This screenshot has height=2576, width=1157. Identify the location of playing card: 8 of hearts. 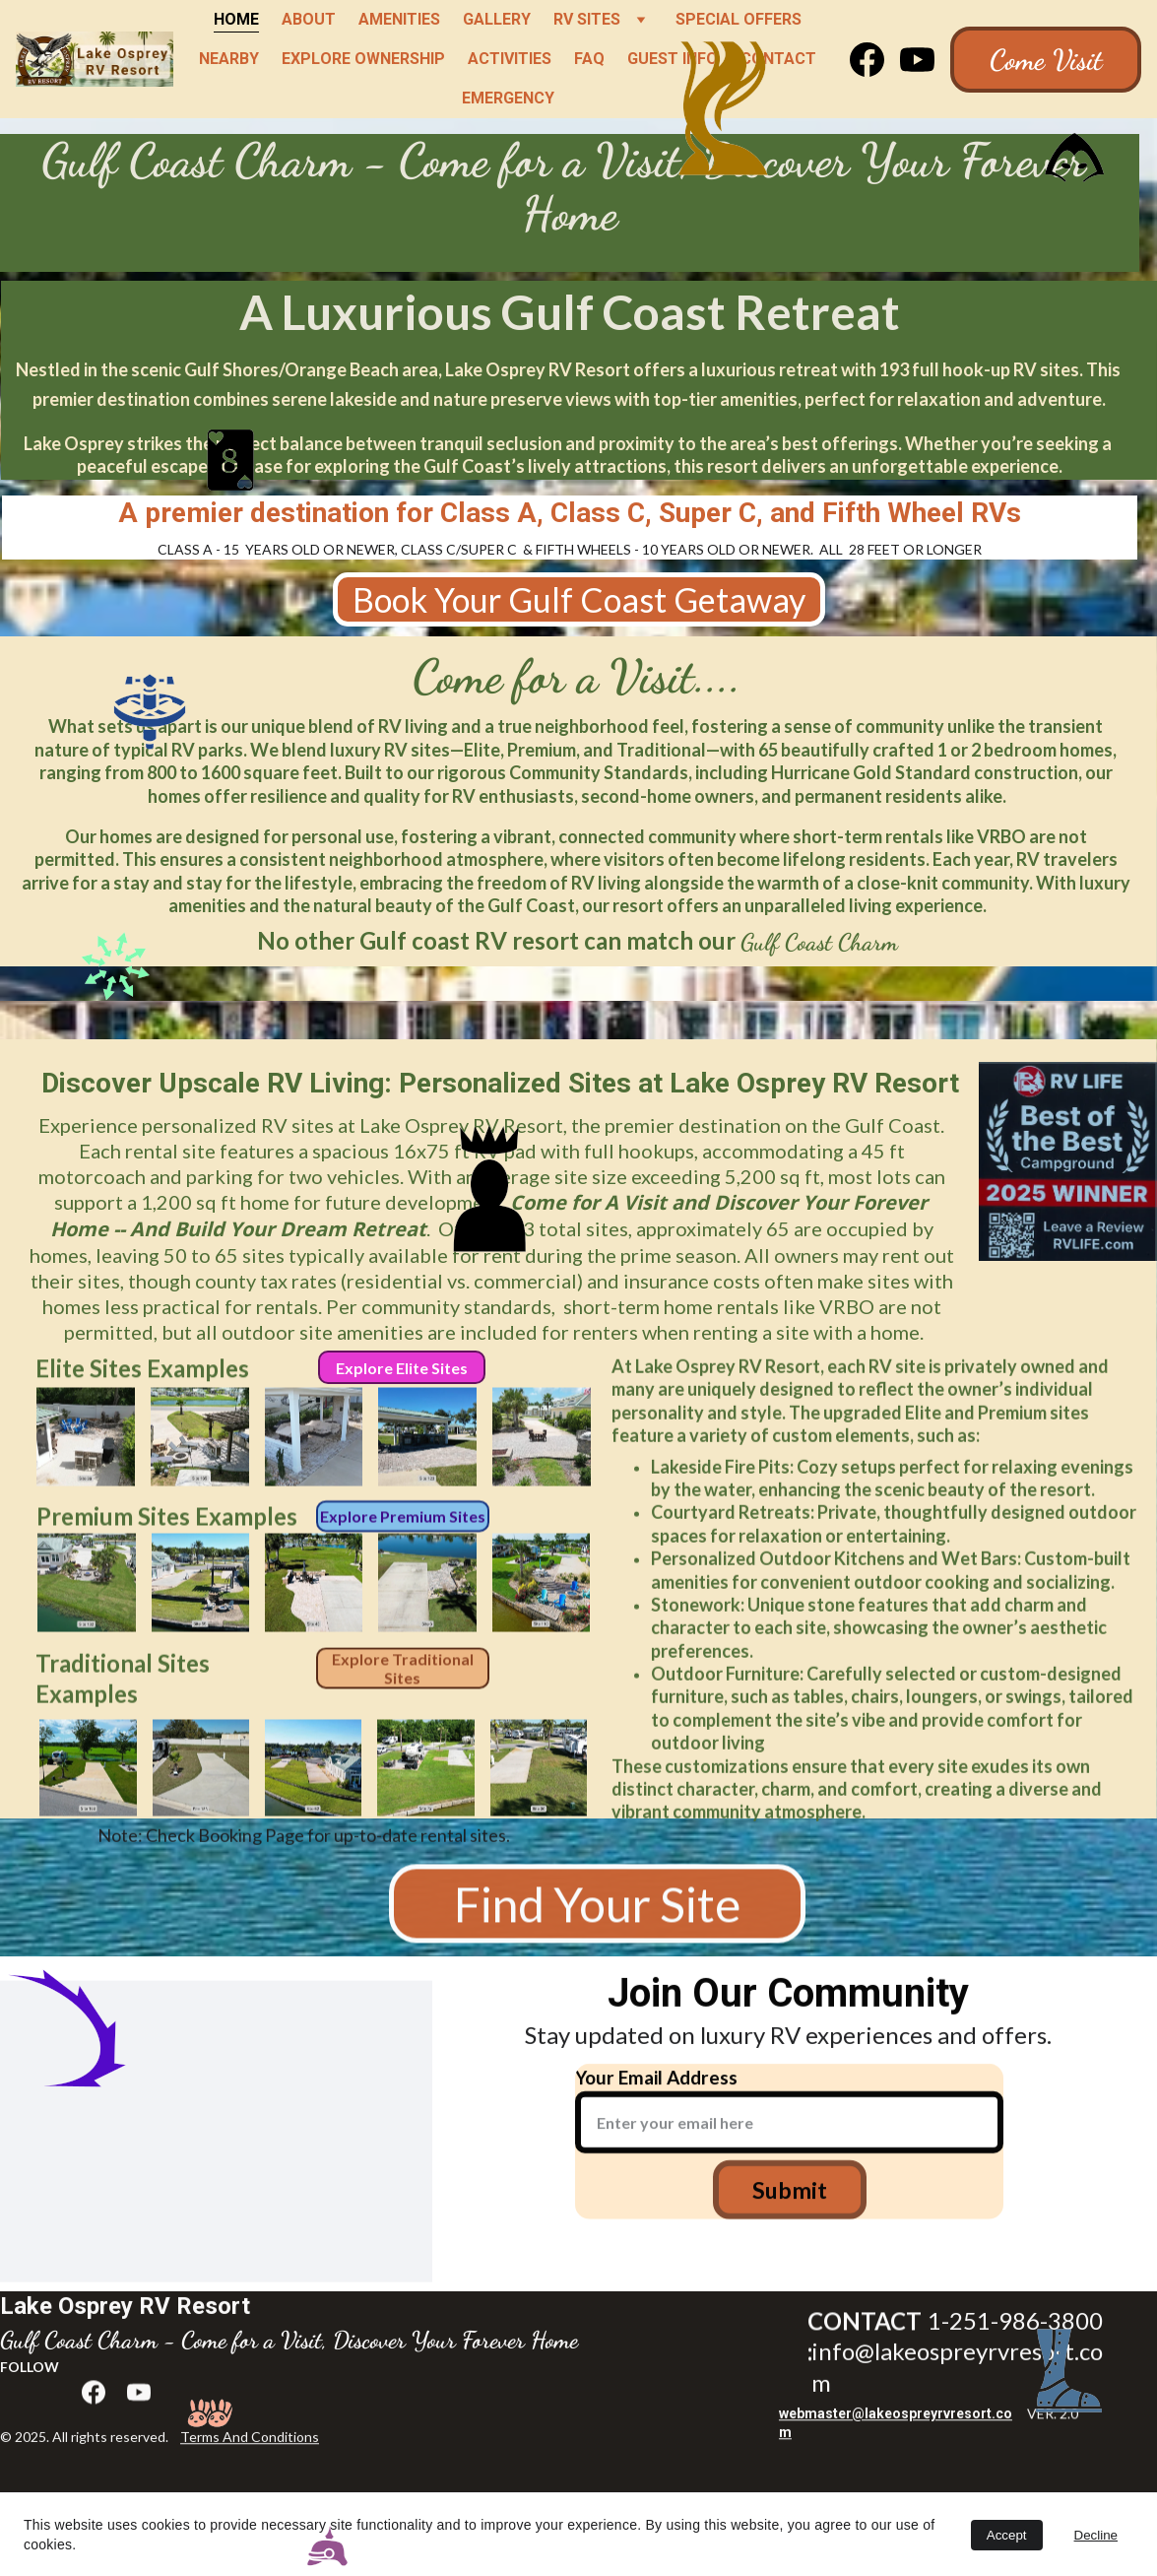
(230, 460).